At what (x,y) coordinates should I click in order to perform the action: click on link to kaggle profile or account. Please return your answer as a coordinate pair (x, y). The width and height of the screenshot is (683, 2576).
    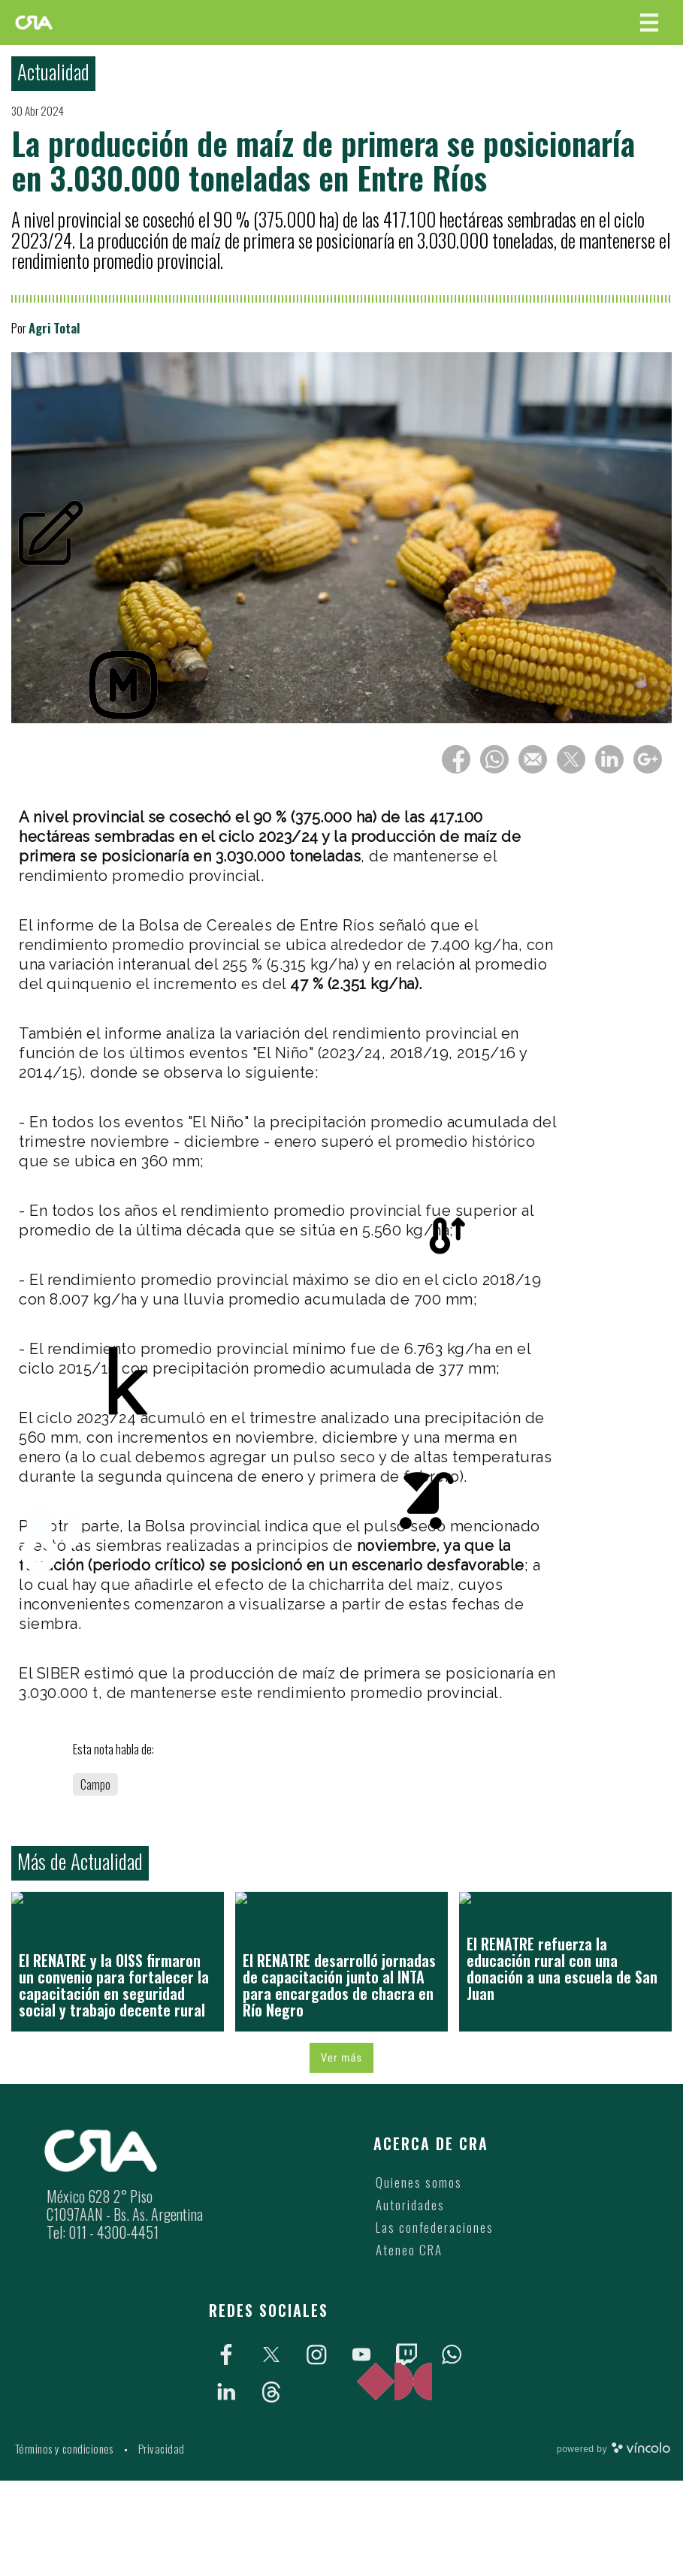
    Looking at the image, I should click on (128, 1380).